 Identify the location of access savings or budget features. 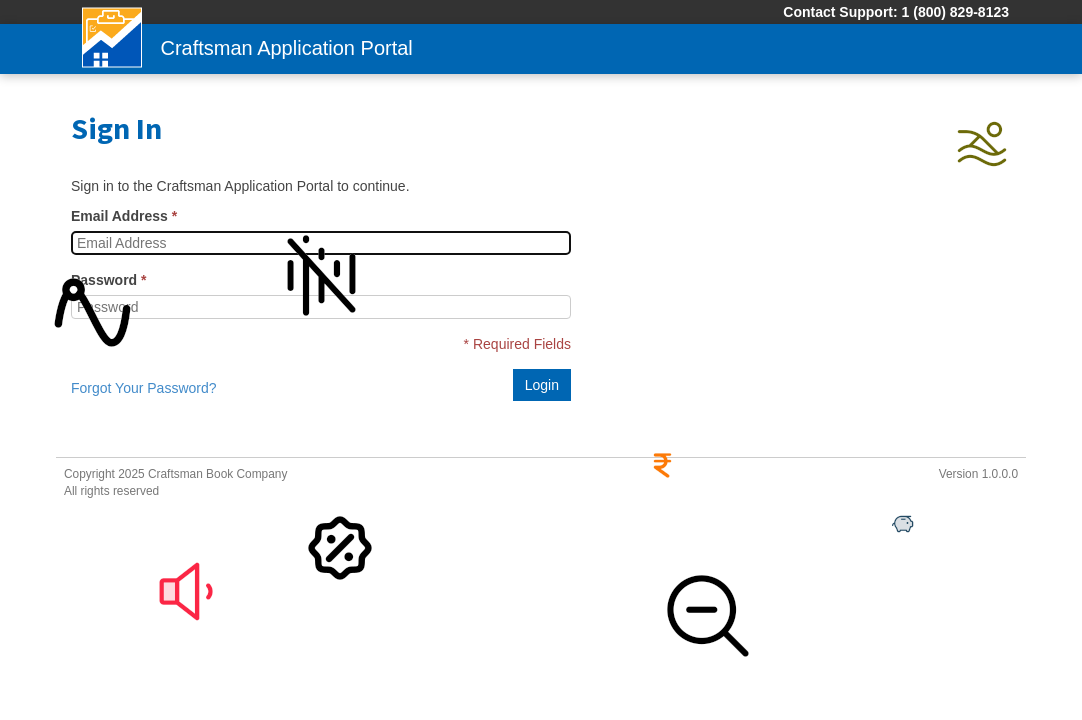
(903, 524).